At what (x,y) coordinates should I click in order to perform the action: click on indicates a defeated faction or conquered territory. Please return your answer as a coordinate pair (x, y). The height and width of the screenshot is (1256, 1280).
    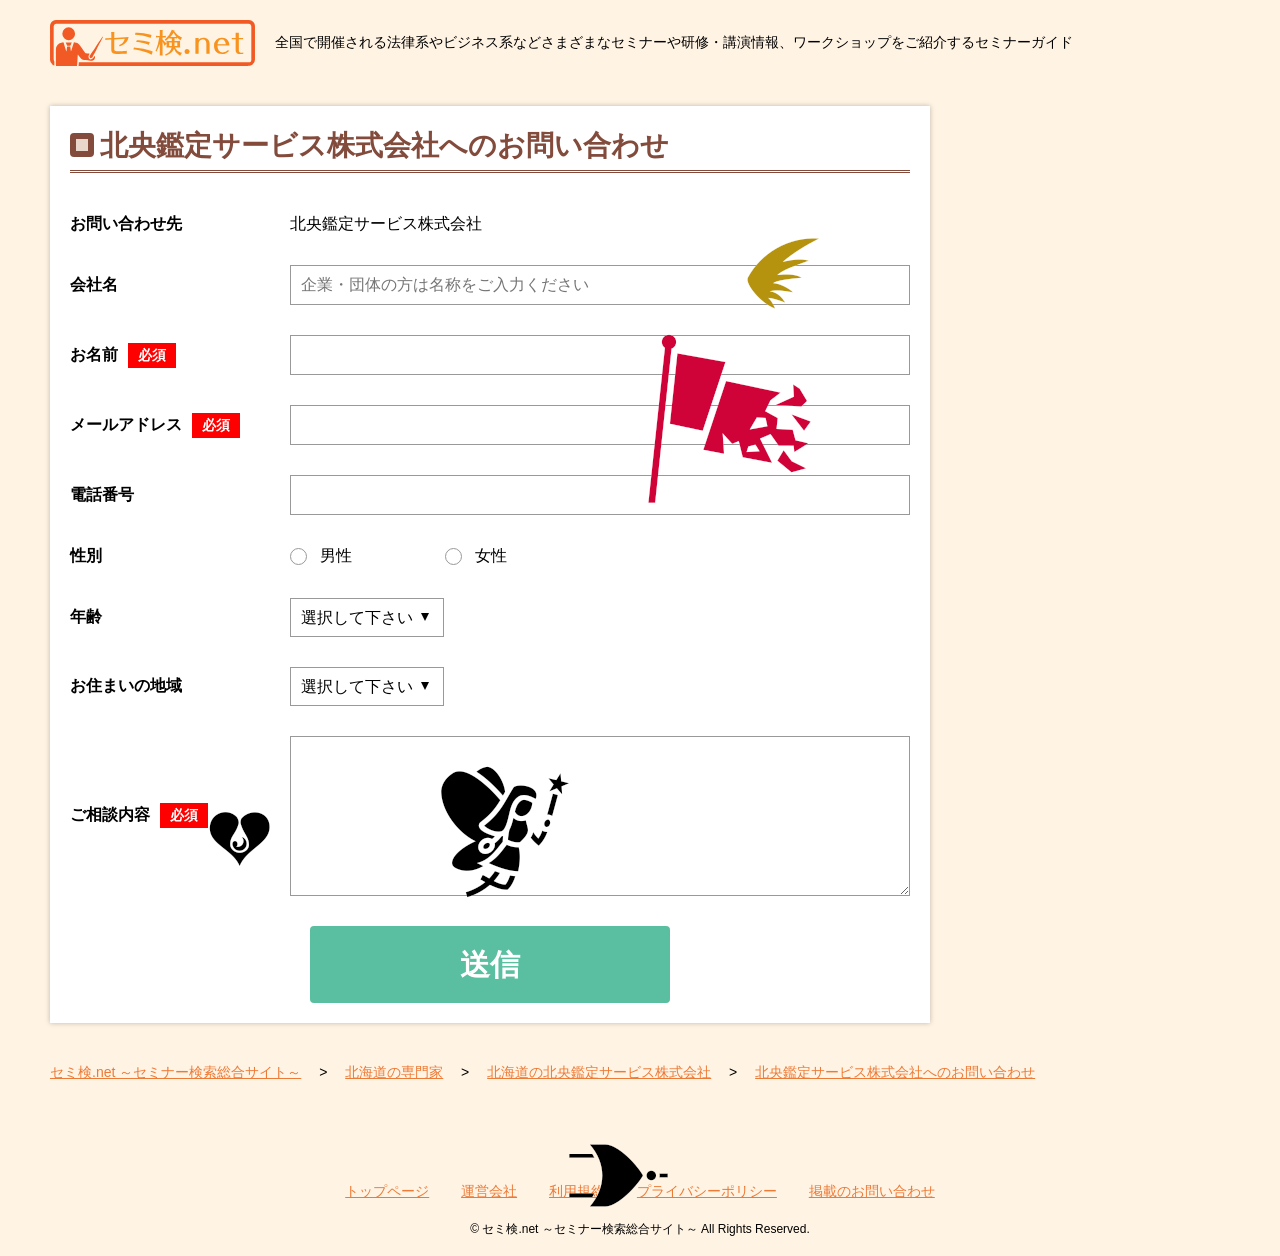
    Looking at the image, I should click on (726, 418).